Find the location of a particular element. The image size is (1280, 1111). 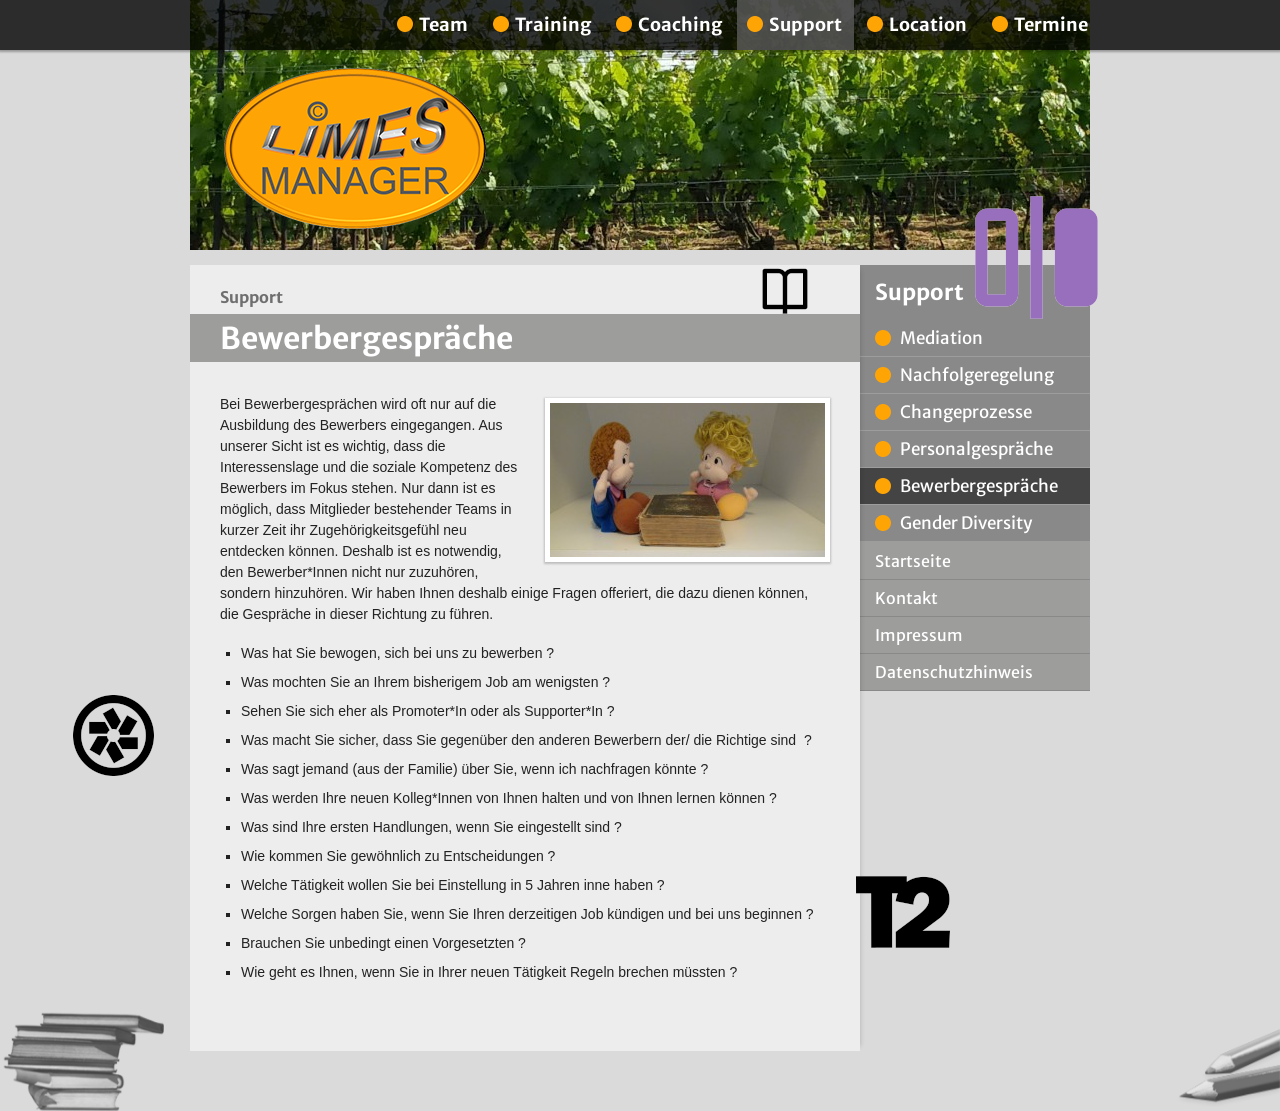

flip image horizontally is located at coordinates (1036, 257).